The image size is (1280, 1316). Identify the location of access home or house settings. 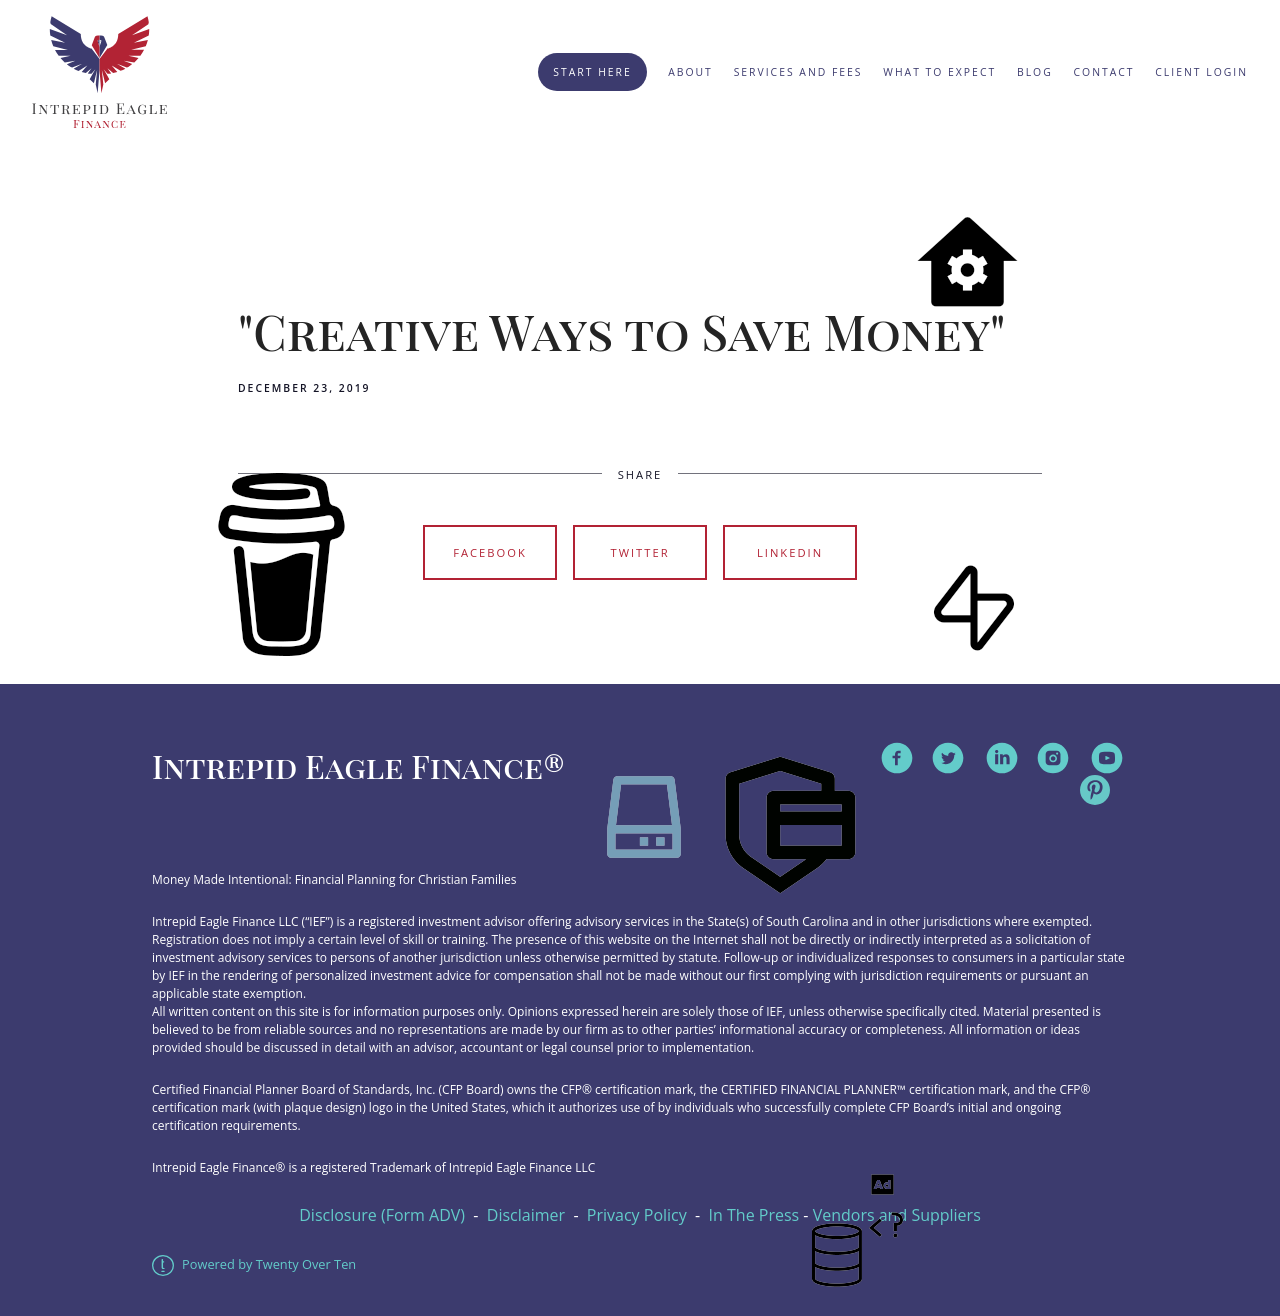
(967, 265).